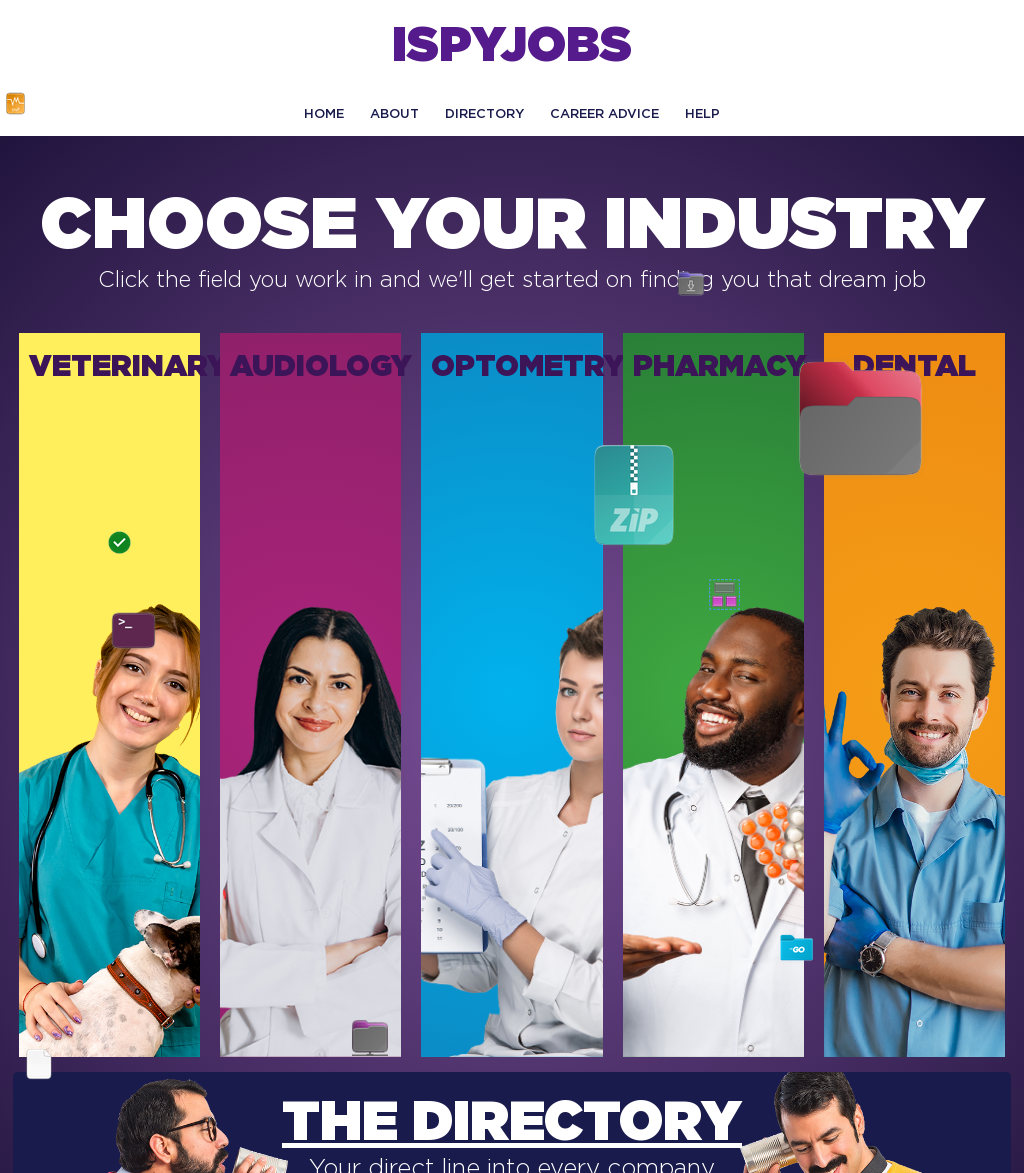  What do you see at coordinates (119, 542) in the screenshot?
I see `confirm or approve an action` at bounding box center [119, 542].